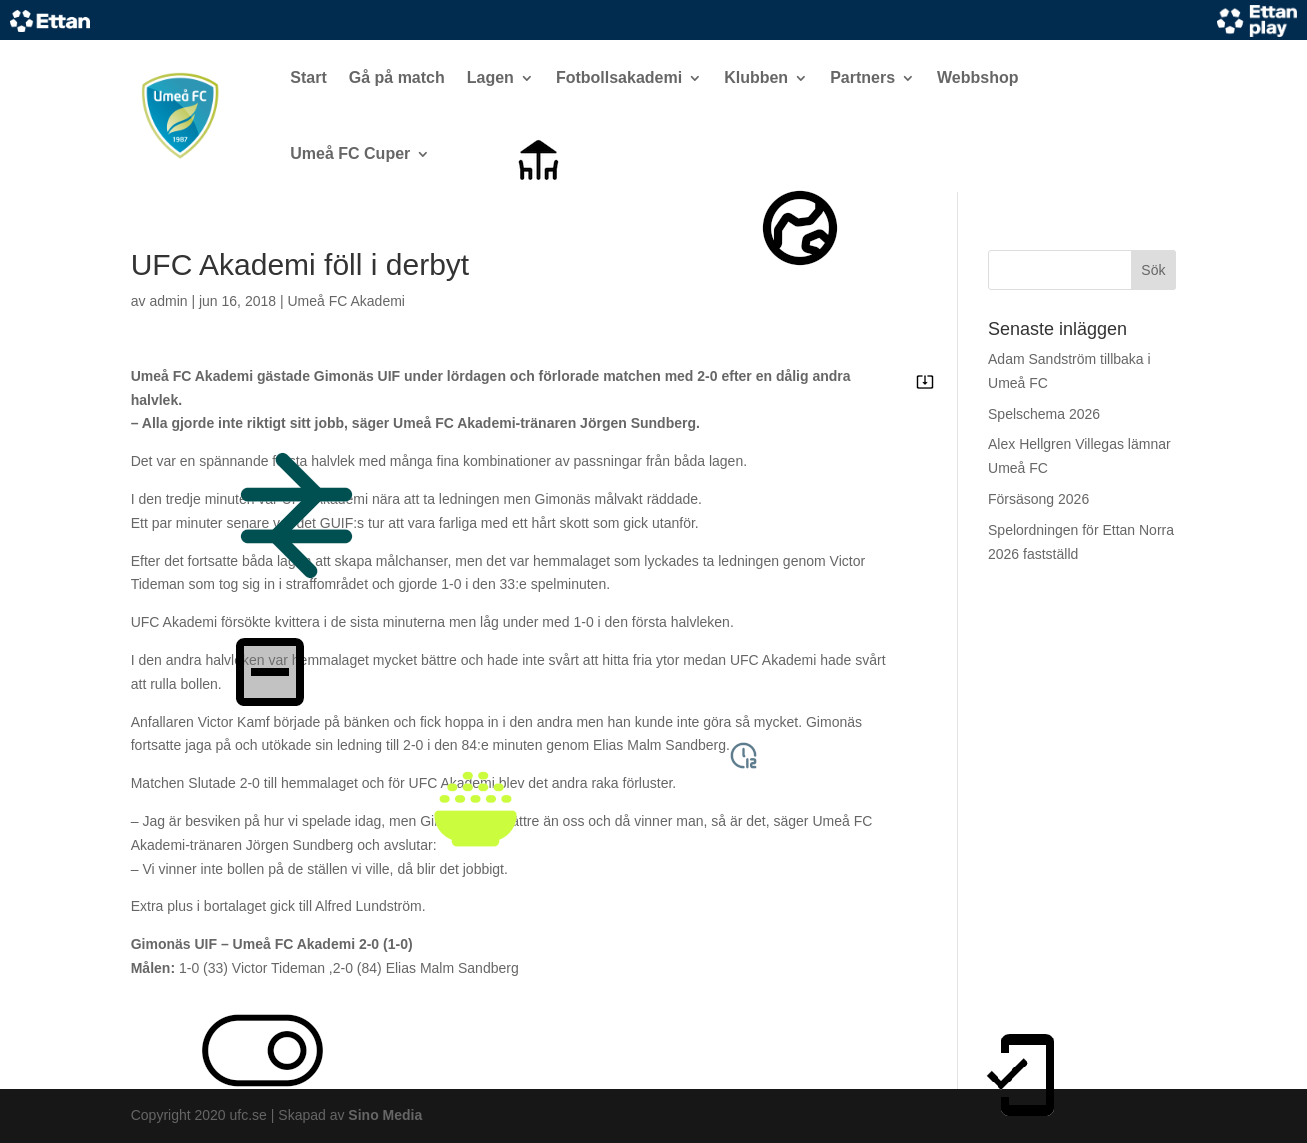  What do you see at coordinates (270, 672) in the screenshot?
I see `indicates partial selection in a group of items` at bounding box center [270, 672].